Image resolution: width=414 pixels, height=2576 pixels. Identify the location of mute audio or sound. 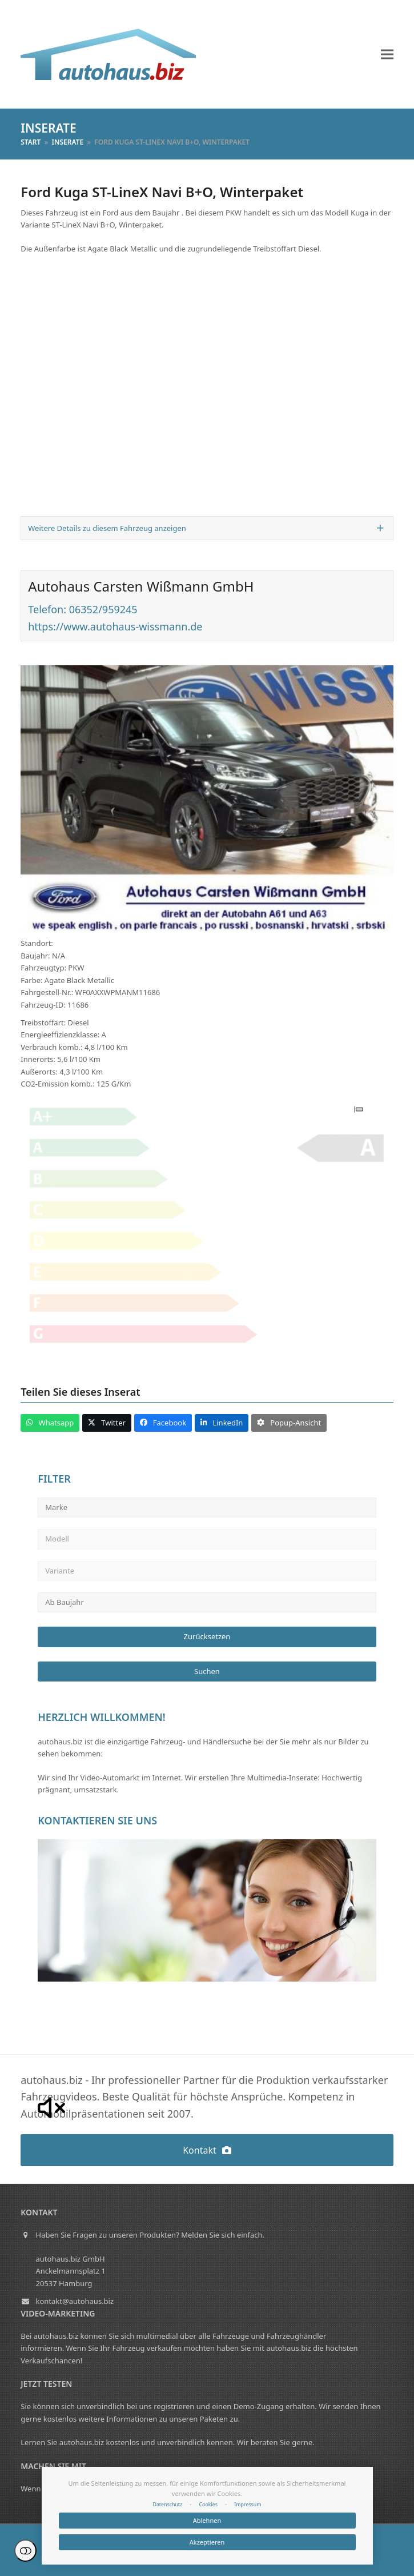
(51, 2108).